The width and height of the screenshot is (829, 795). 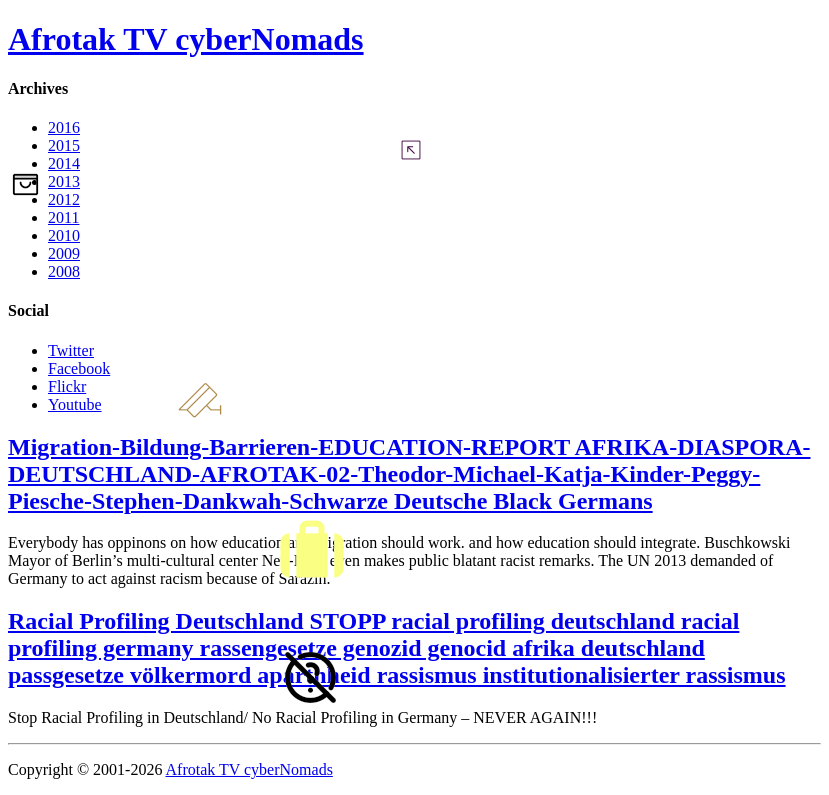 What do you see at coordinates (310, 677) in the screenshot?
I see `help or support is currently unavailable` at bounding box center [310, 677].